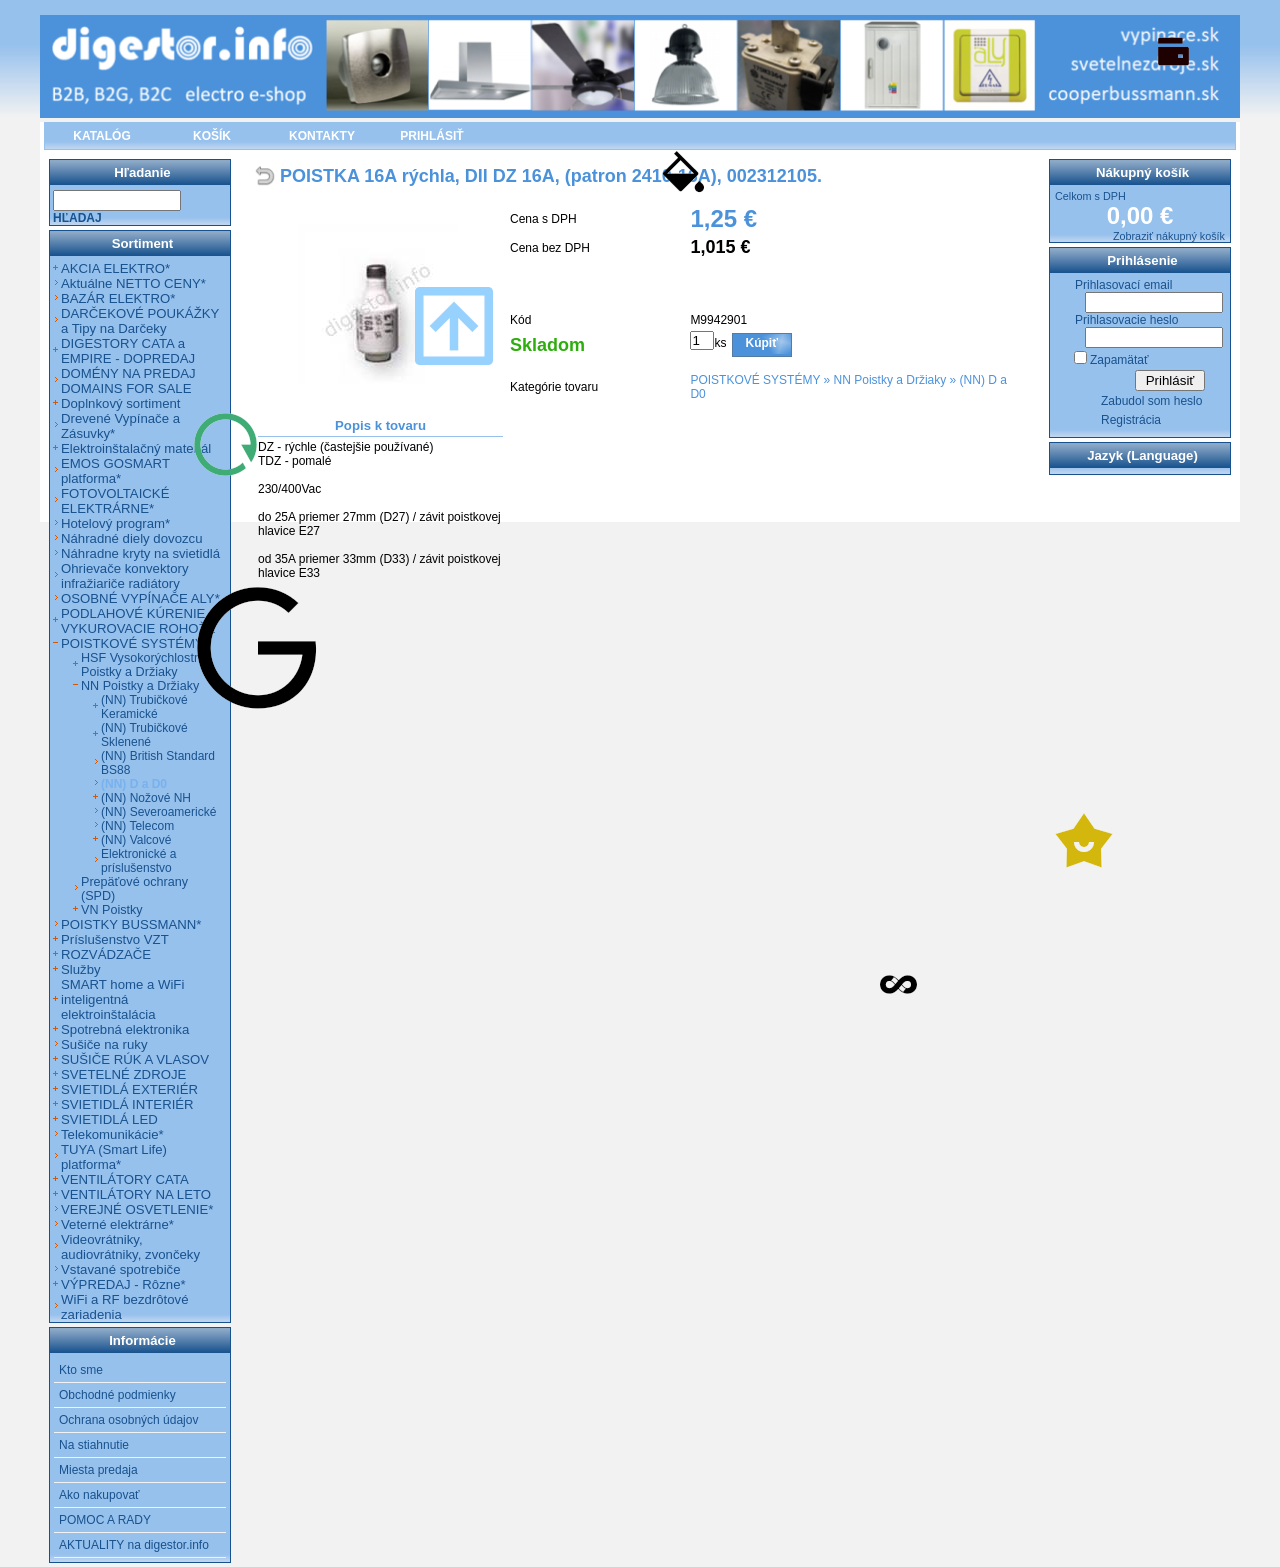  Describe the element at coordinates (1084, 842) in the screenshot. I see `indicates a favorite or starred item with positive feedback` at that location.